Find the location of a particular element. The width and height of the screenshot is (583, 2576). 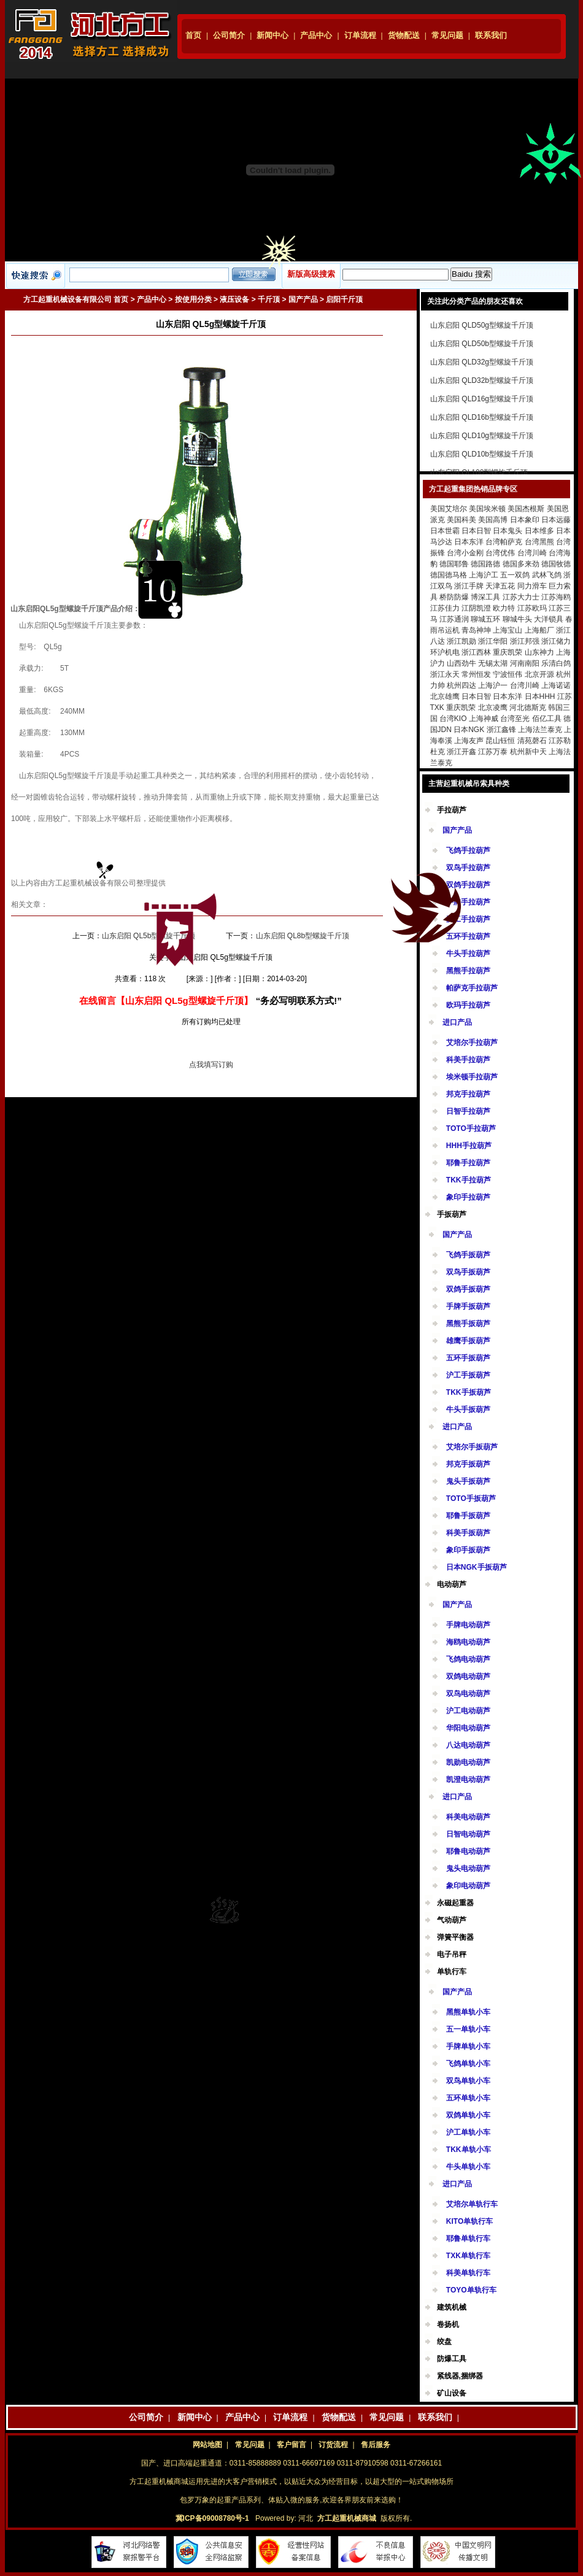

announce a new achievement or milestone is located at coordinates (180, 930).